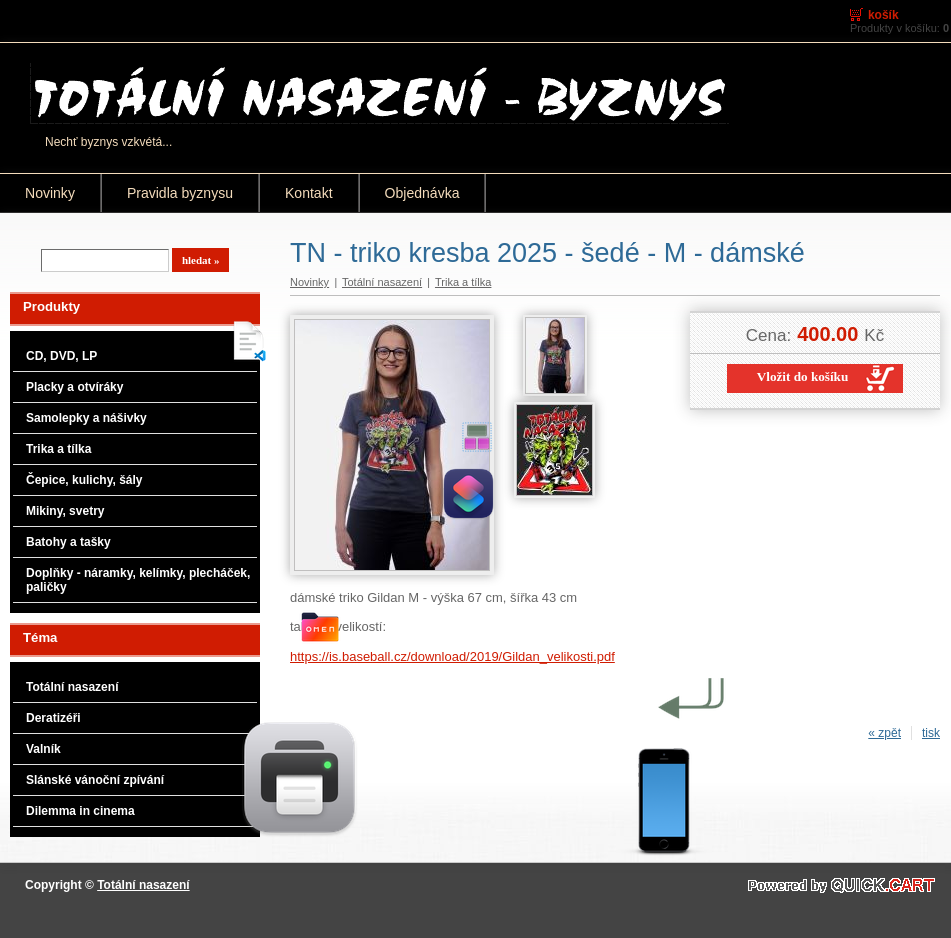  What do you see at coordinates (299, 777) in the screenshot?
I see `open print center to manage print jobs` at bounding box center [299, 777].